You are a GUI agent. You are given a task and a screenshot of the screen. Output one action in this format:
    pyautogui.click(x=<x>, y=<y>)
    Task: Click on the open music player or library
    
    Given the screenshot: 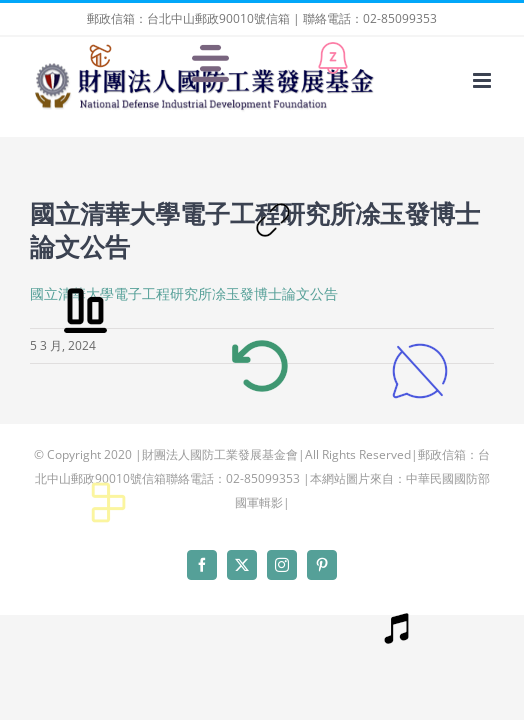 What is the action you would take?
    pyautogui.click(x=396, y=628)
    